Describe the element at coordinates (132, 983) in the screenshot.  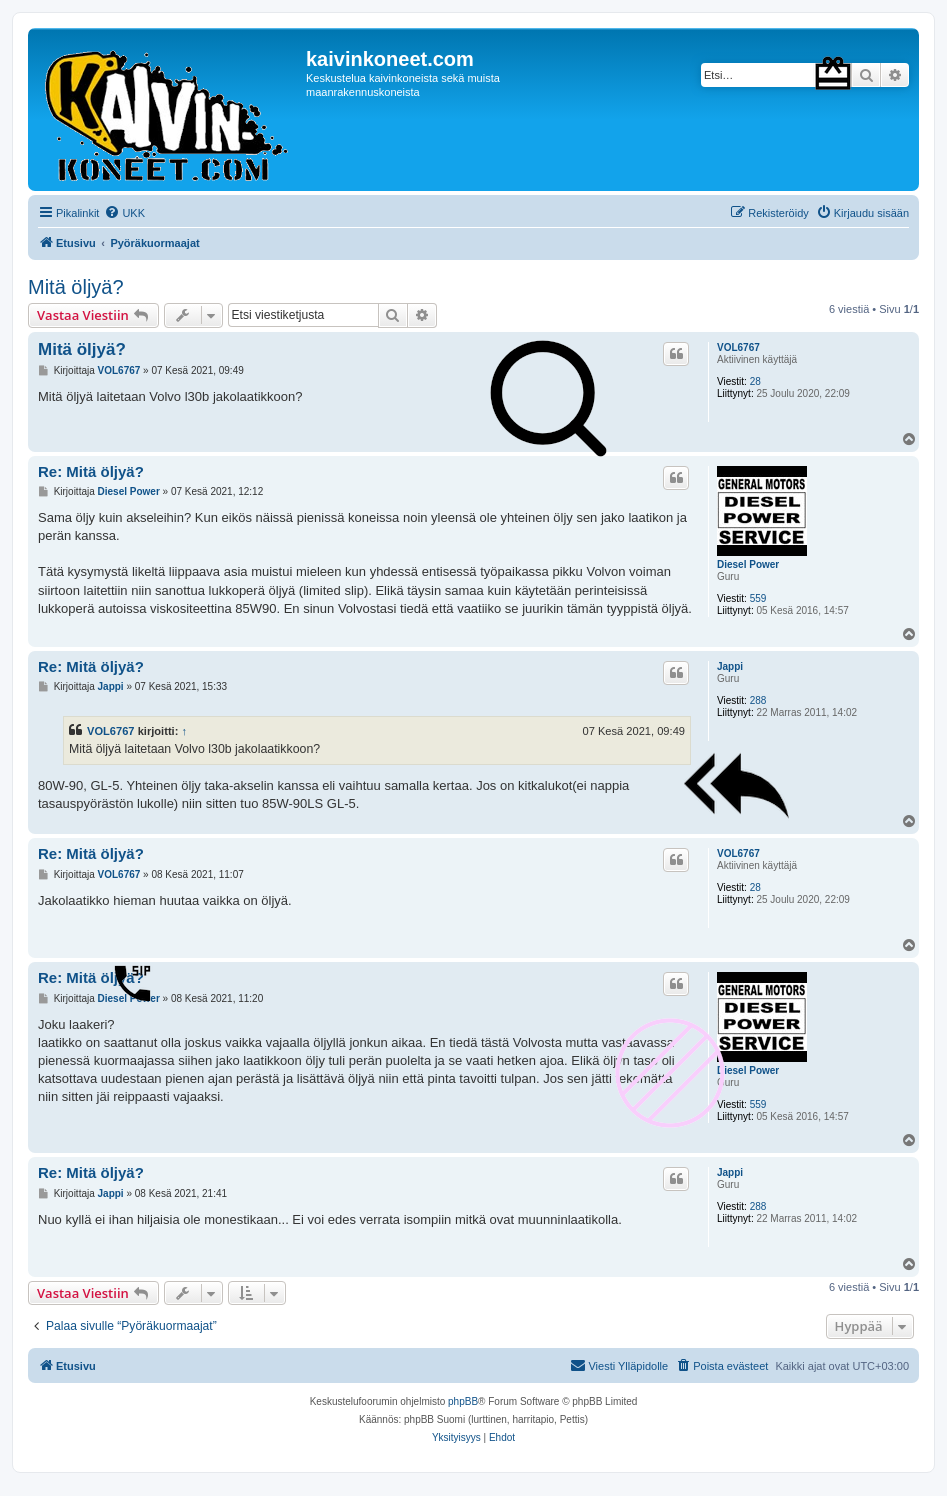
I see `make a SIP (internet-based) phone call` at that location.